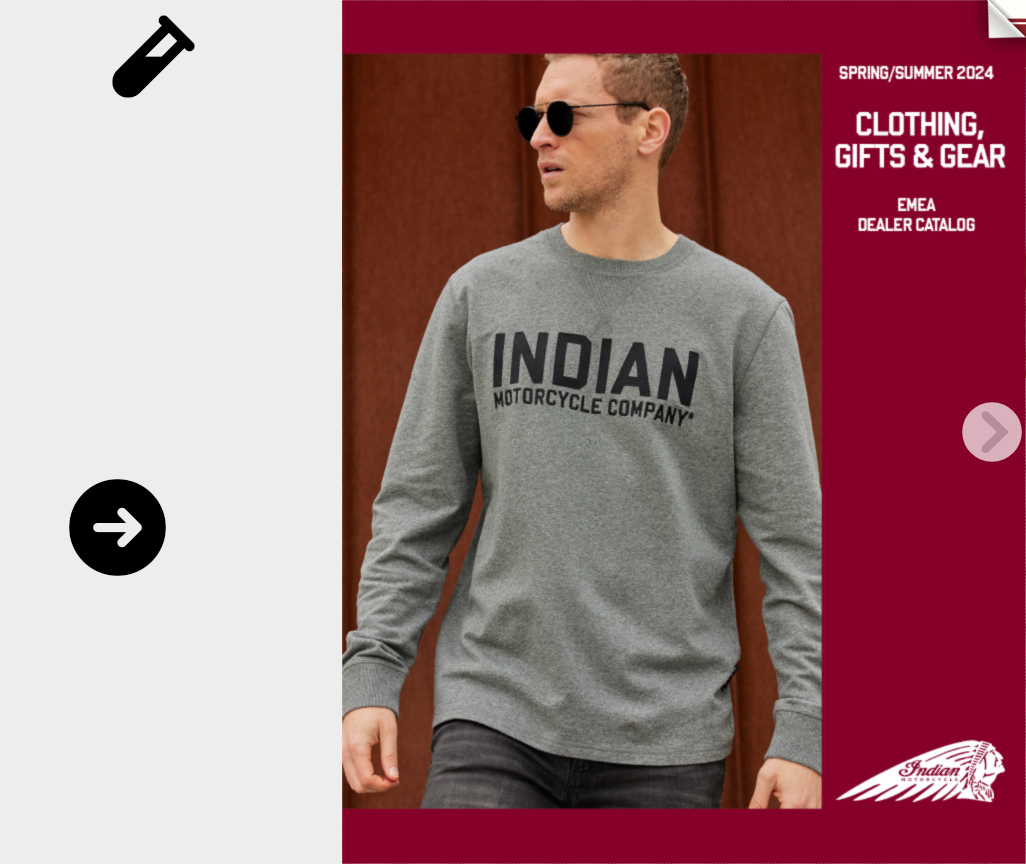  Describe the element at coordinates (117, 527) in the screenshot. I see `proceed to the next step` at that location.